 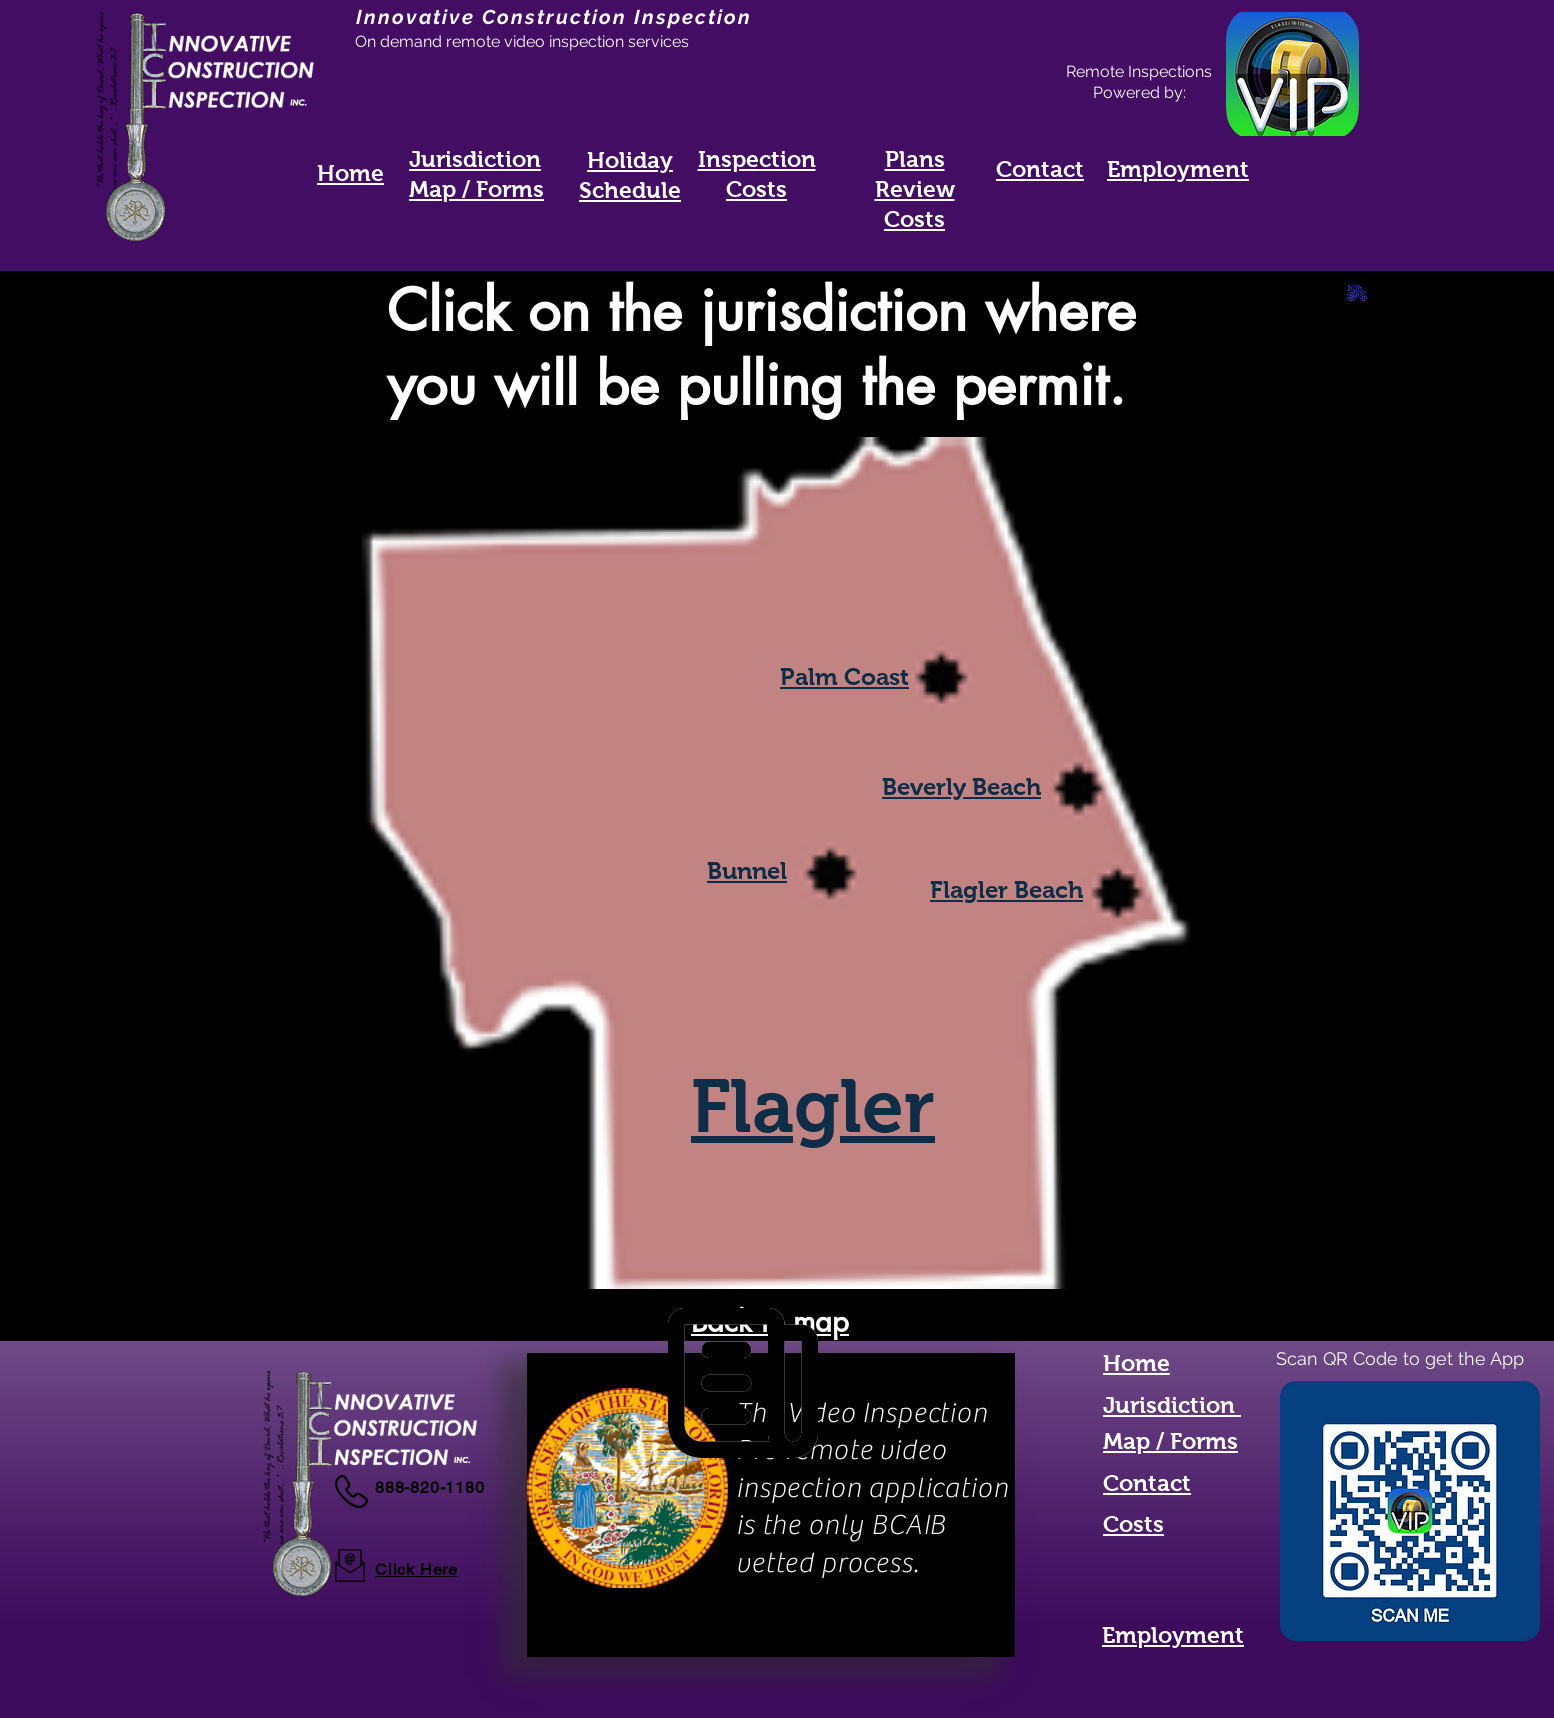 What do you see at coordinates (743, 1383) in the screenshot?
I see `view news articles or updates` at bounding box center [743, 1383].